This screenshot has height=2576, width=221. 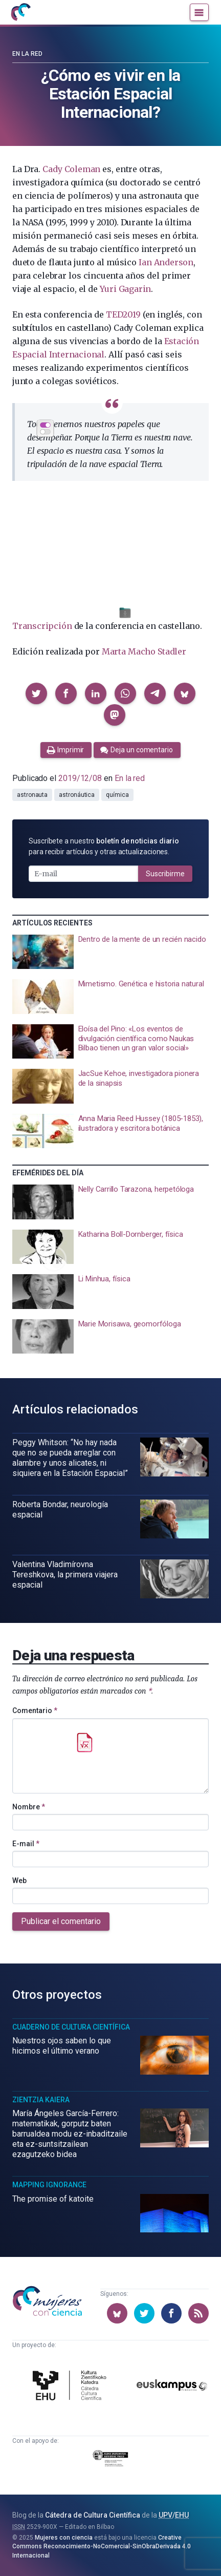 What do you see at coordinates (45, 428) in the screenshot?
I see `open system settings or preferences` at bounding box center [45, 428].